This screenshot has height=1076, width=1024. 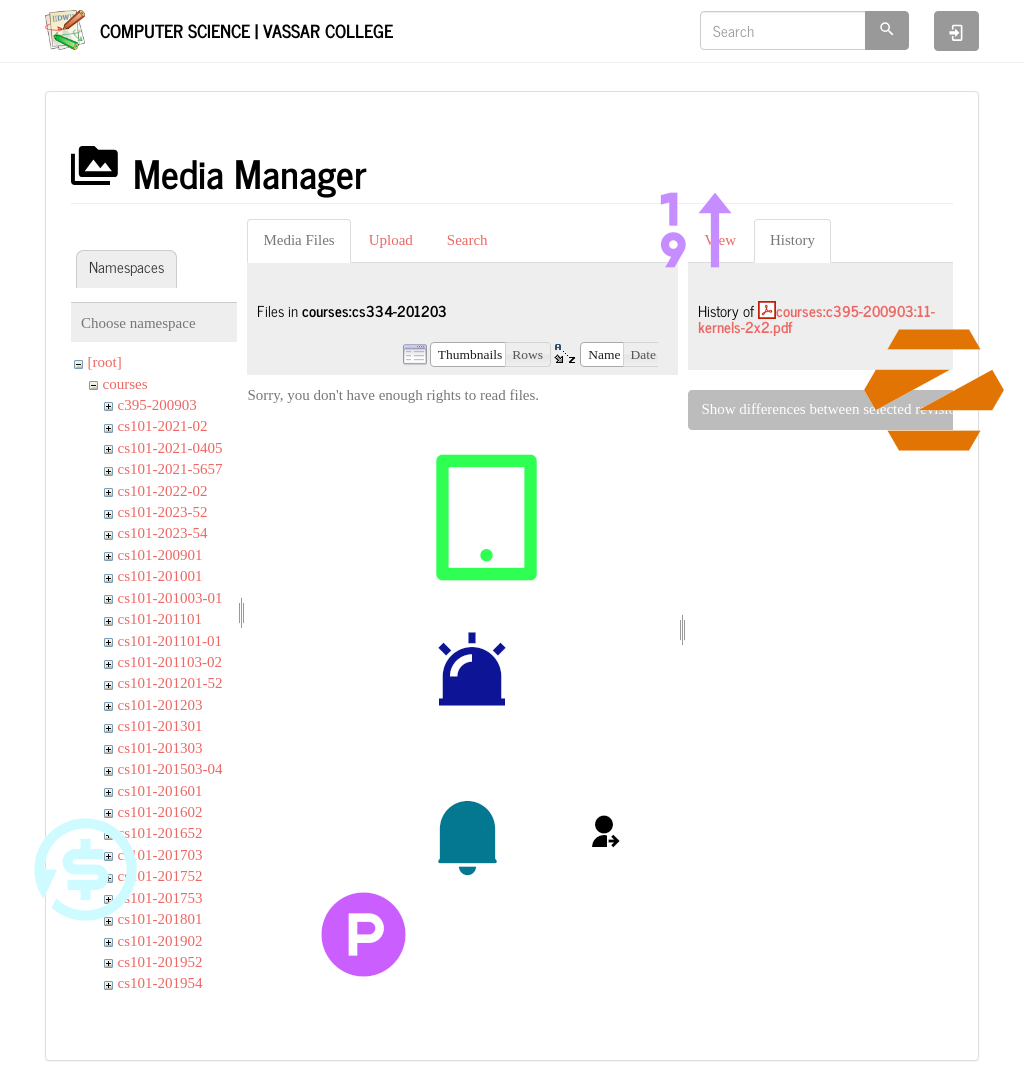 What do you see at coordinates (363, 934) in the screenshot?
I see `visit Product Hunt website or app` at bounding box center [363, 934].